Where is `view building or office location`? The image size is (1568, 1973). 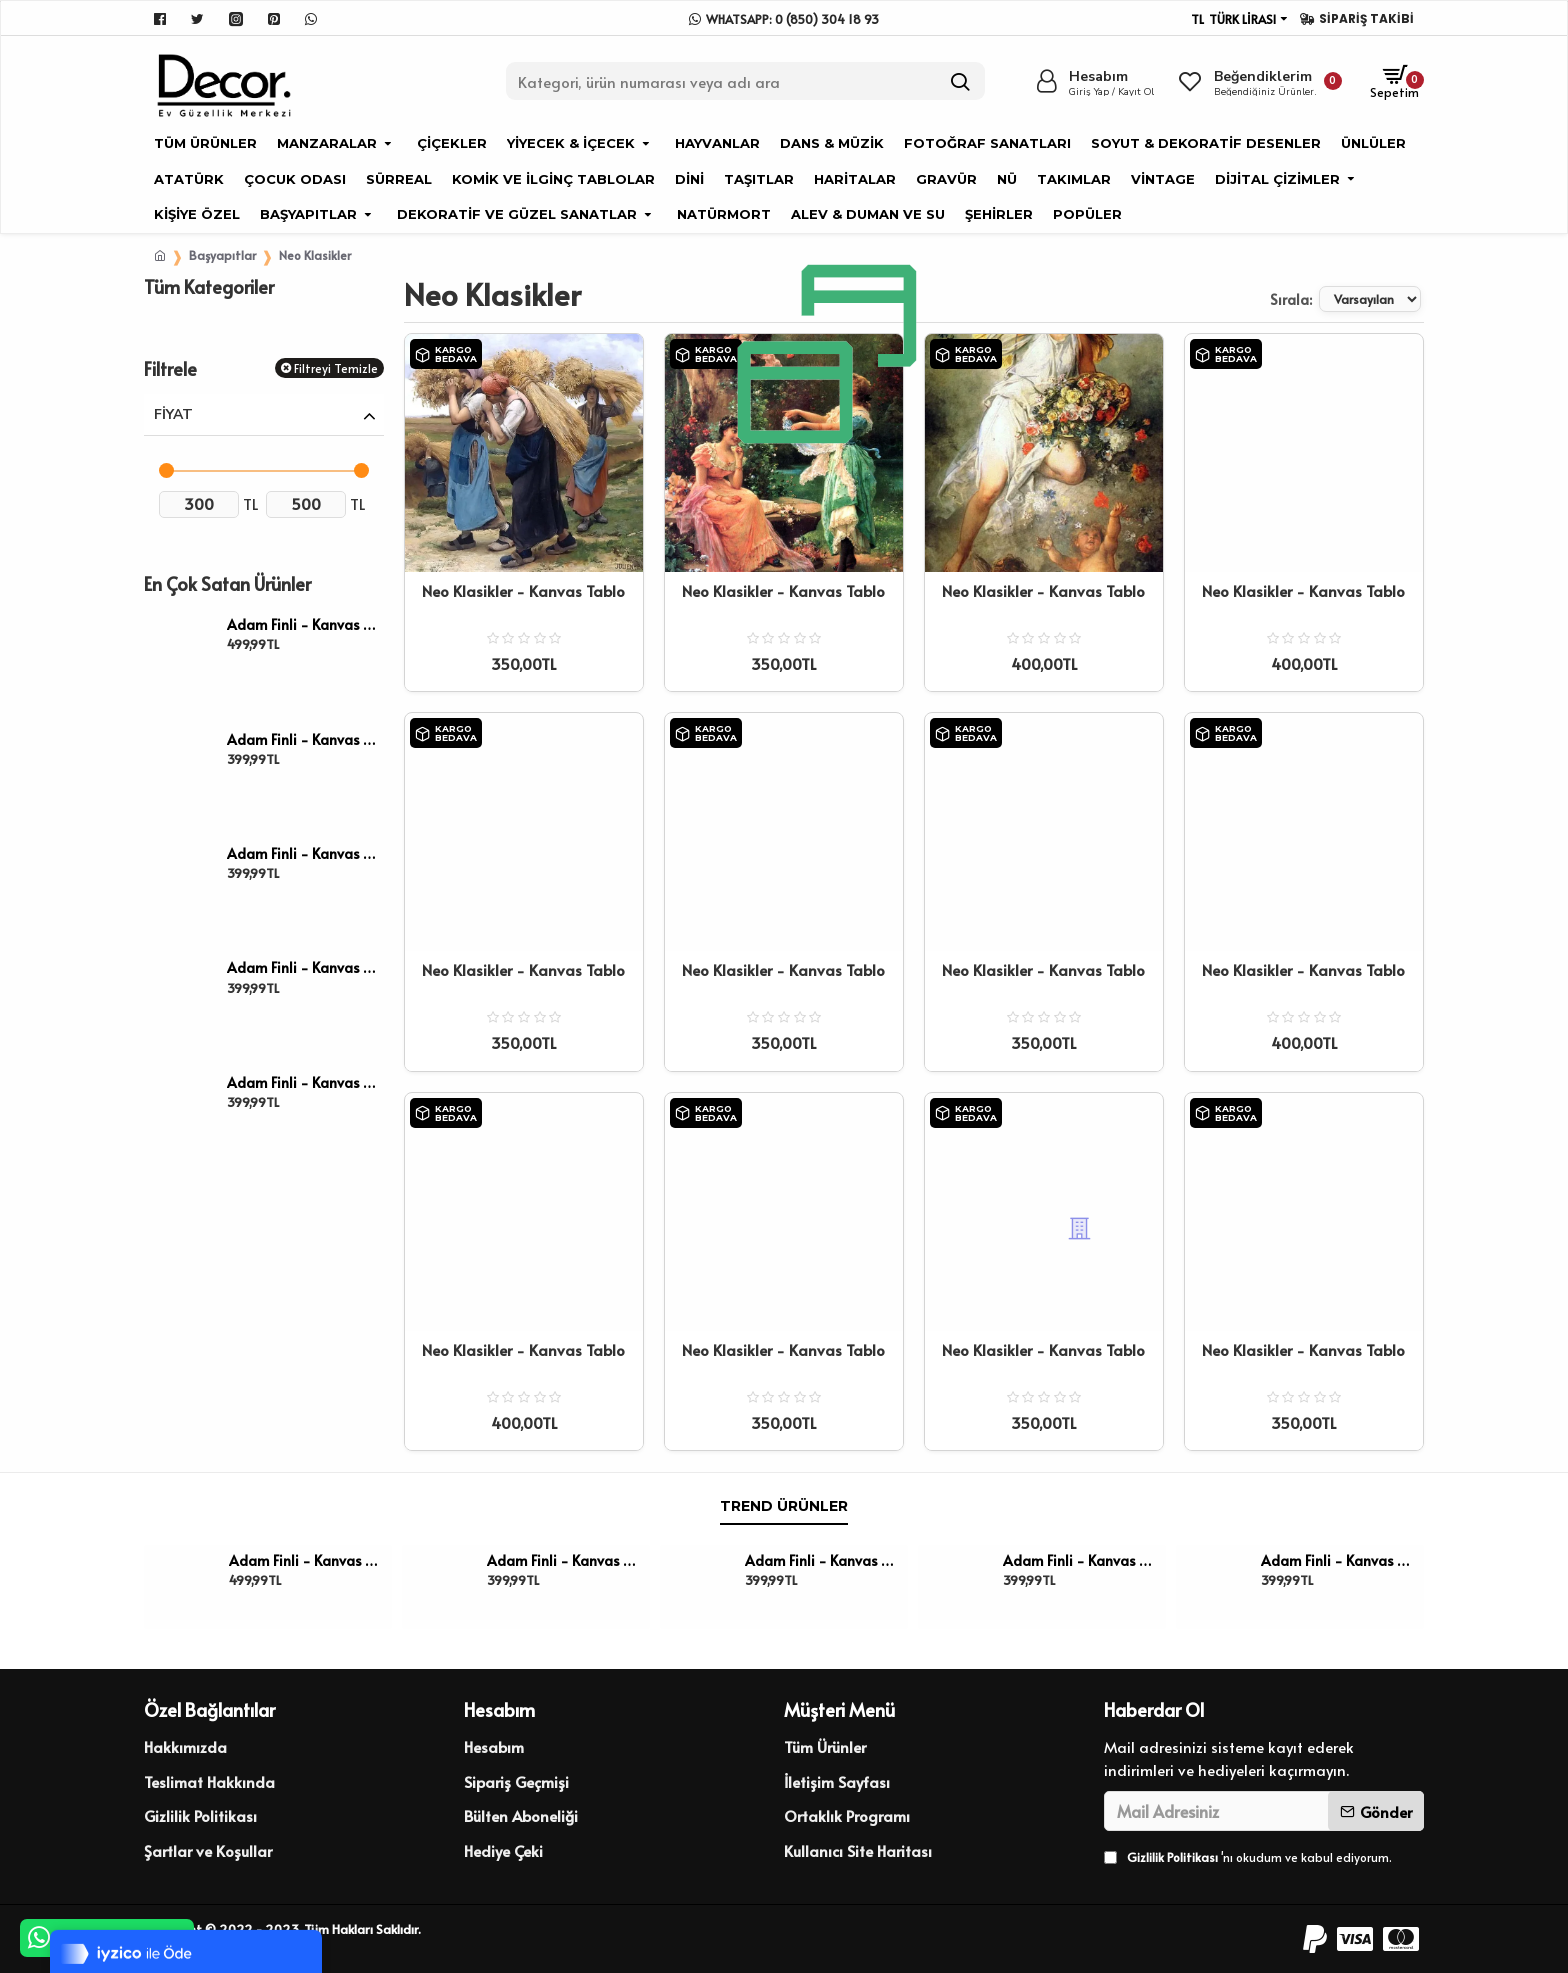 view building or office location is located at coordinates (1079, 1228).